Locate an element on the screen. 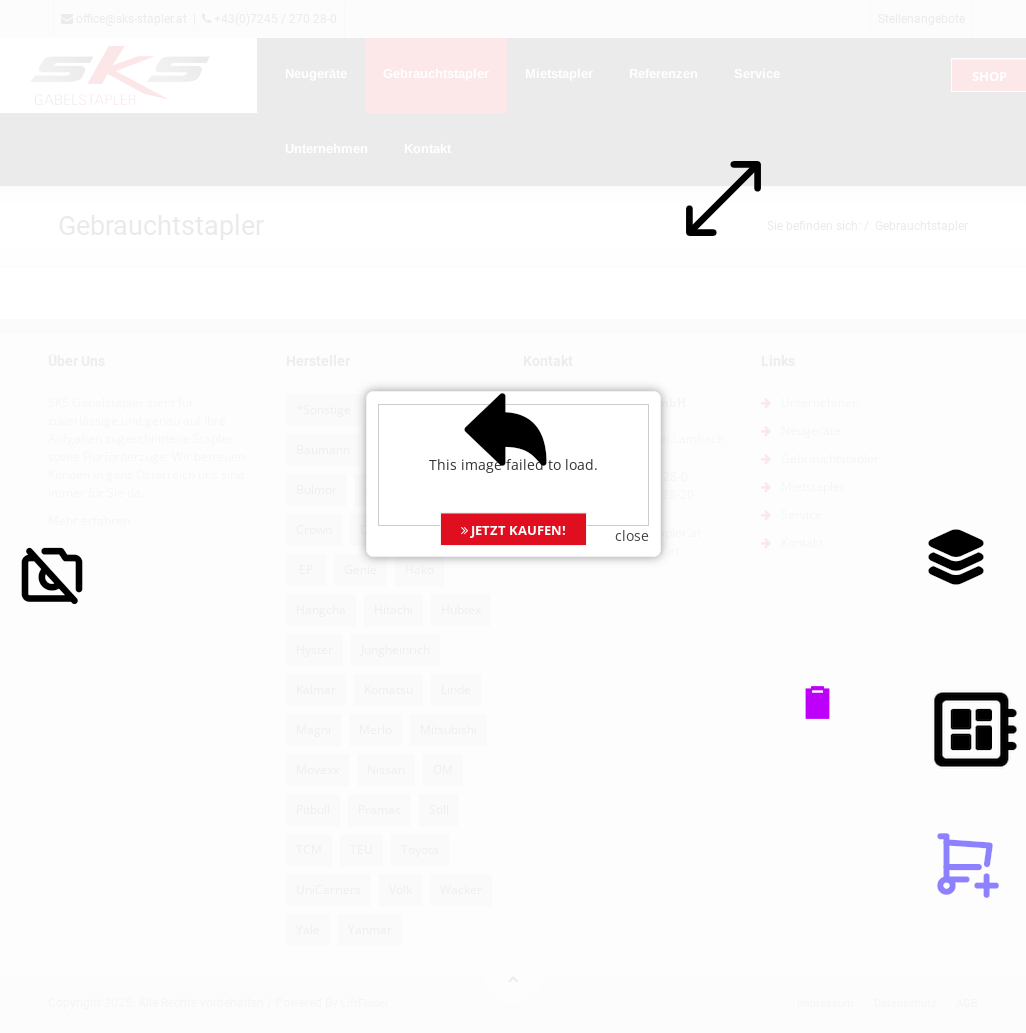 This screenshot has width=1026, height=1033. access developer or hardware settings is located at coordinates (975, 729).